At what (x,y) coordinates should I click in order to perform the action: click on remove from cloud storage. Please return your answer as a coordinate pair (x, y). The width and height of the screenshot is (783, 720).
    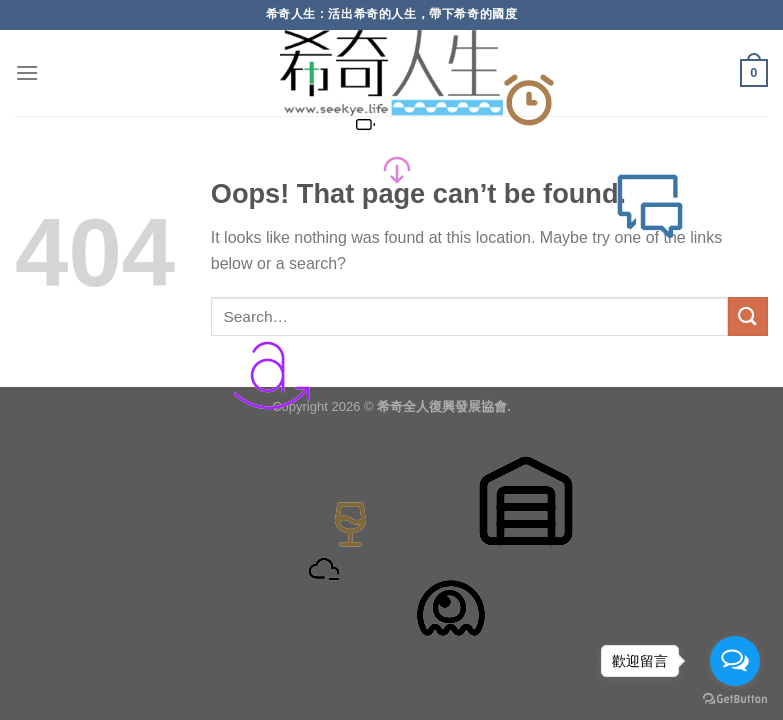
    Looking at the image, I should click on (324, 569).